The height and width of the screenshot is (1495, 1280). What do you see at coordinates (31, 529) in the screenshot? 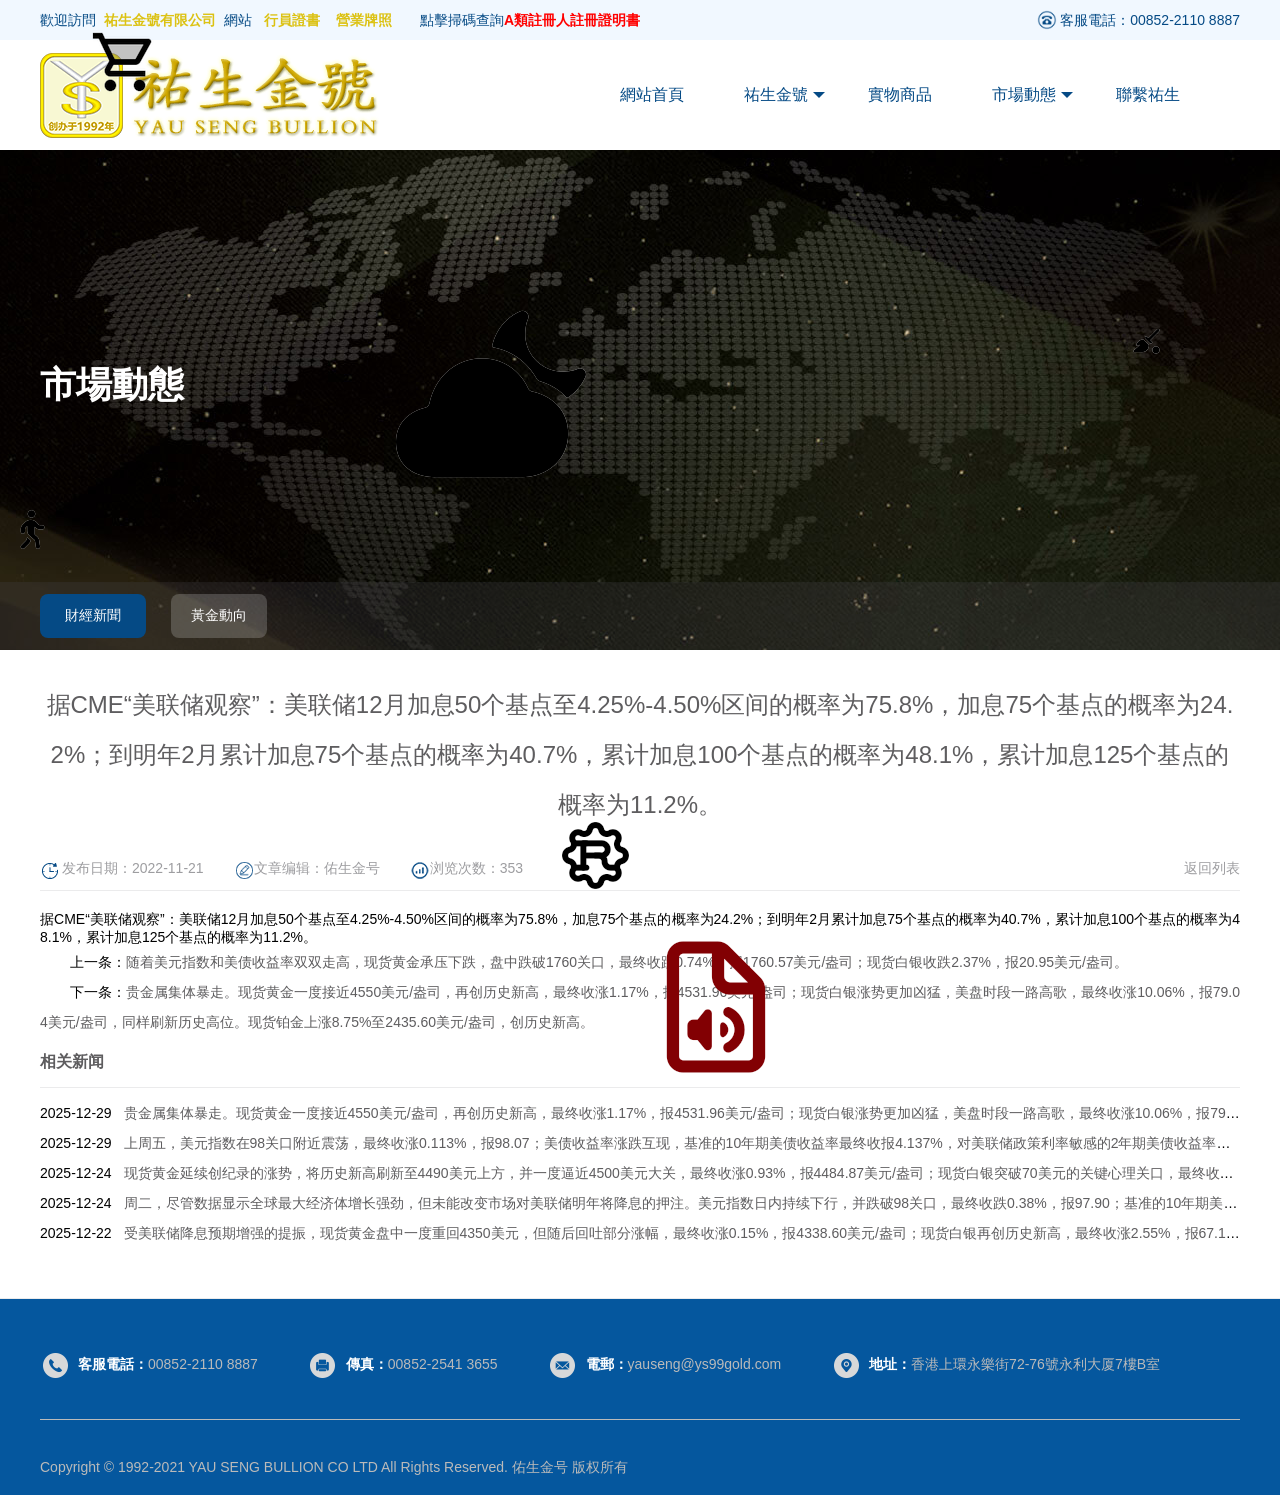
I see `get walking directions` at bounding box center [31, 529].